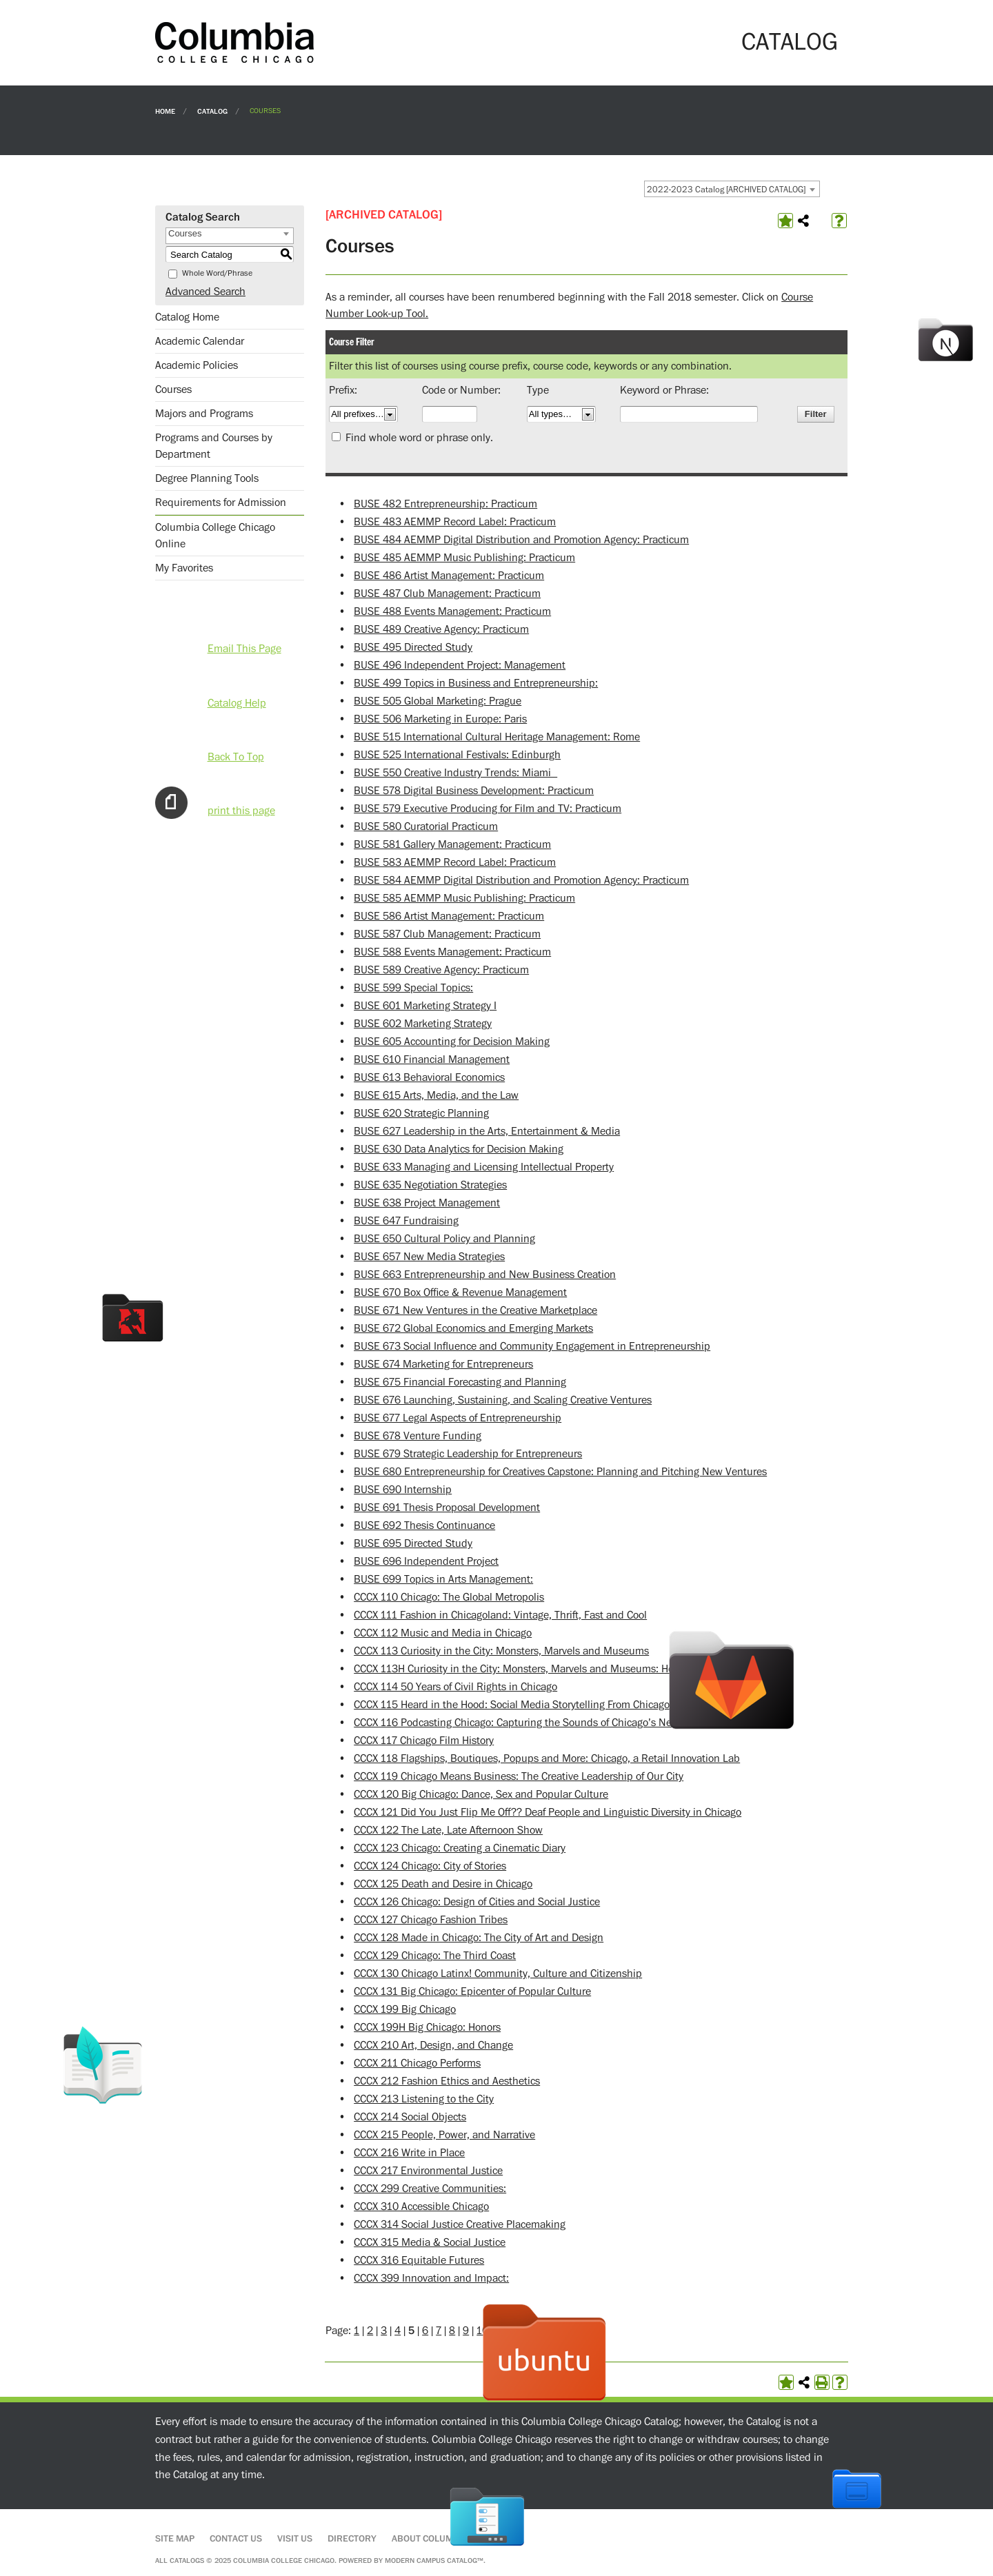 This screenshot has height=2576, width=993. What do you see at coordinates (487, 2519) in the screenshot?
I see `open settings or preferences folder` at bounding box center [487, 2519].